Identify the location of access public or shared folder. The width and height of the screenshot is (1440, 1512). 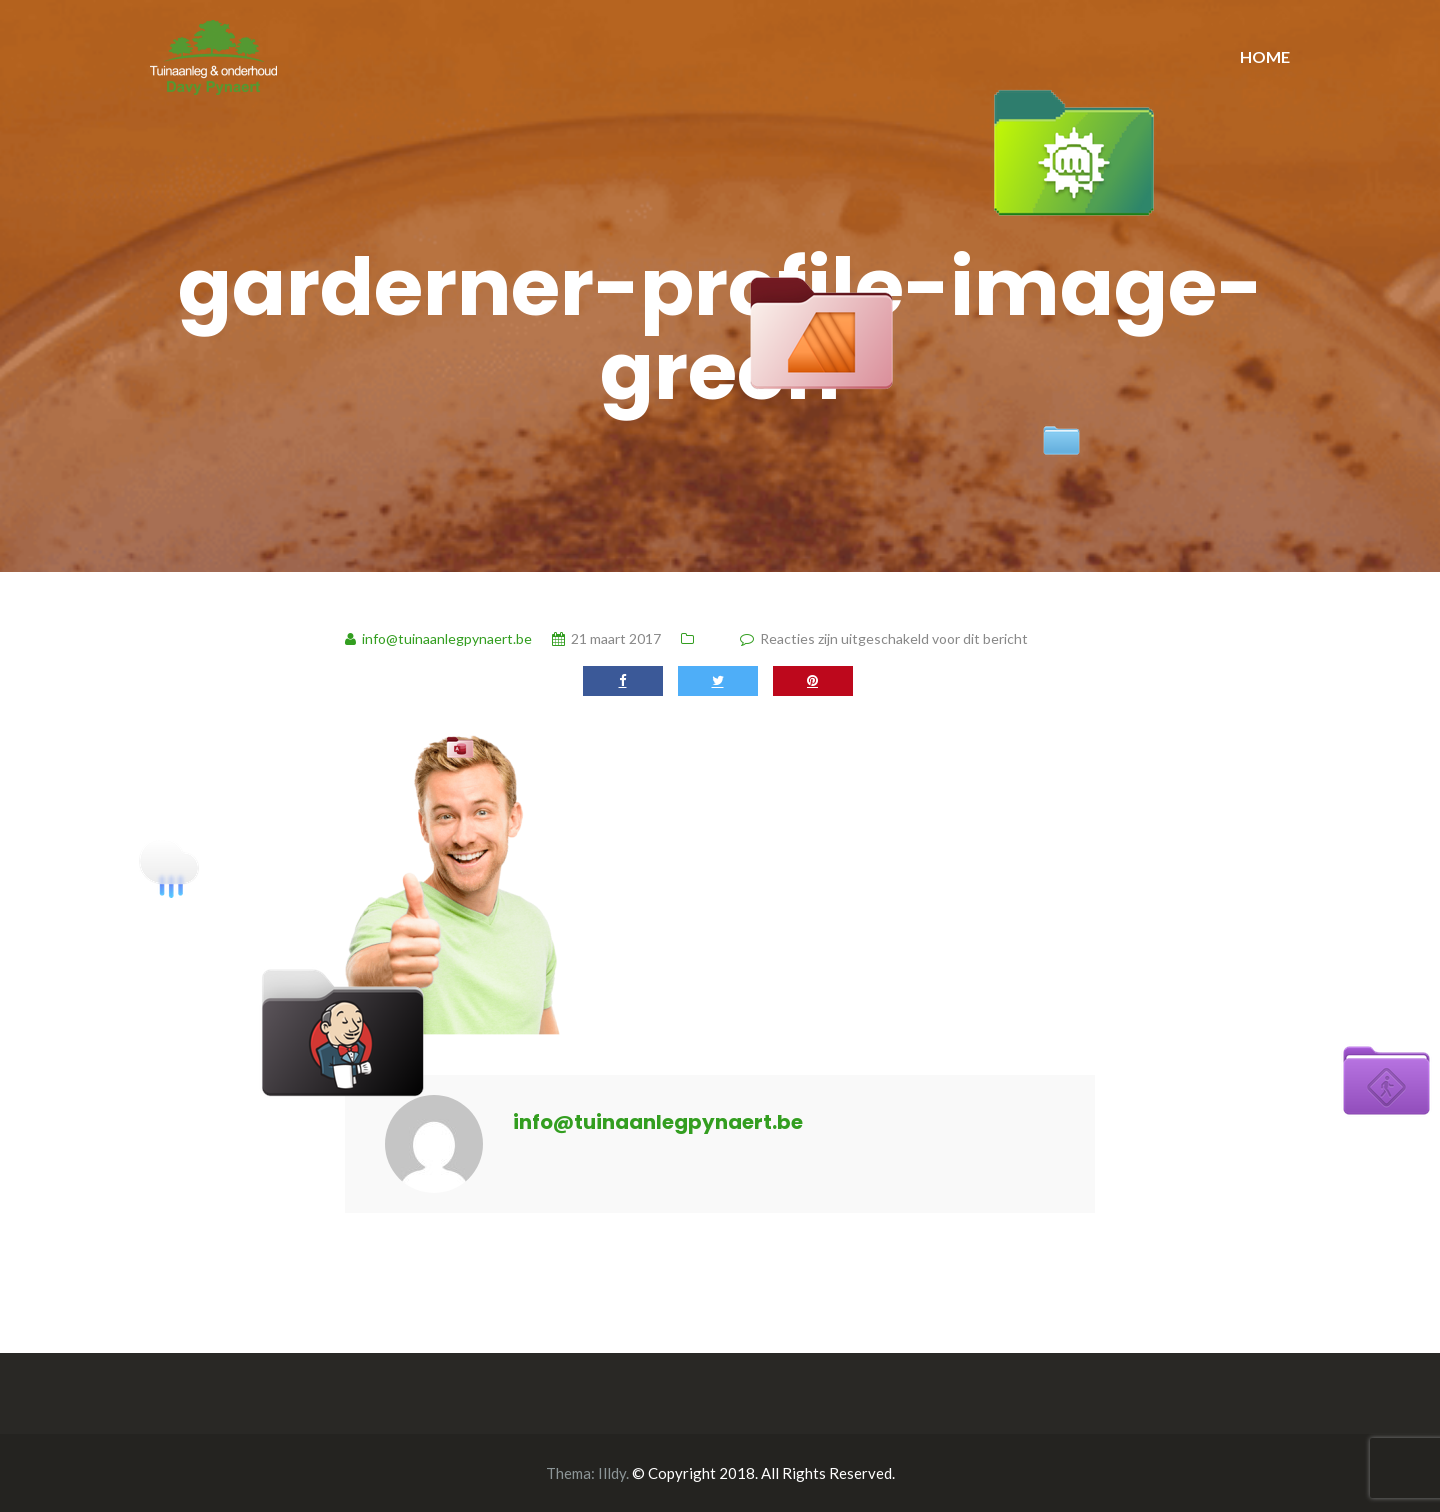
(1386, 1080).